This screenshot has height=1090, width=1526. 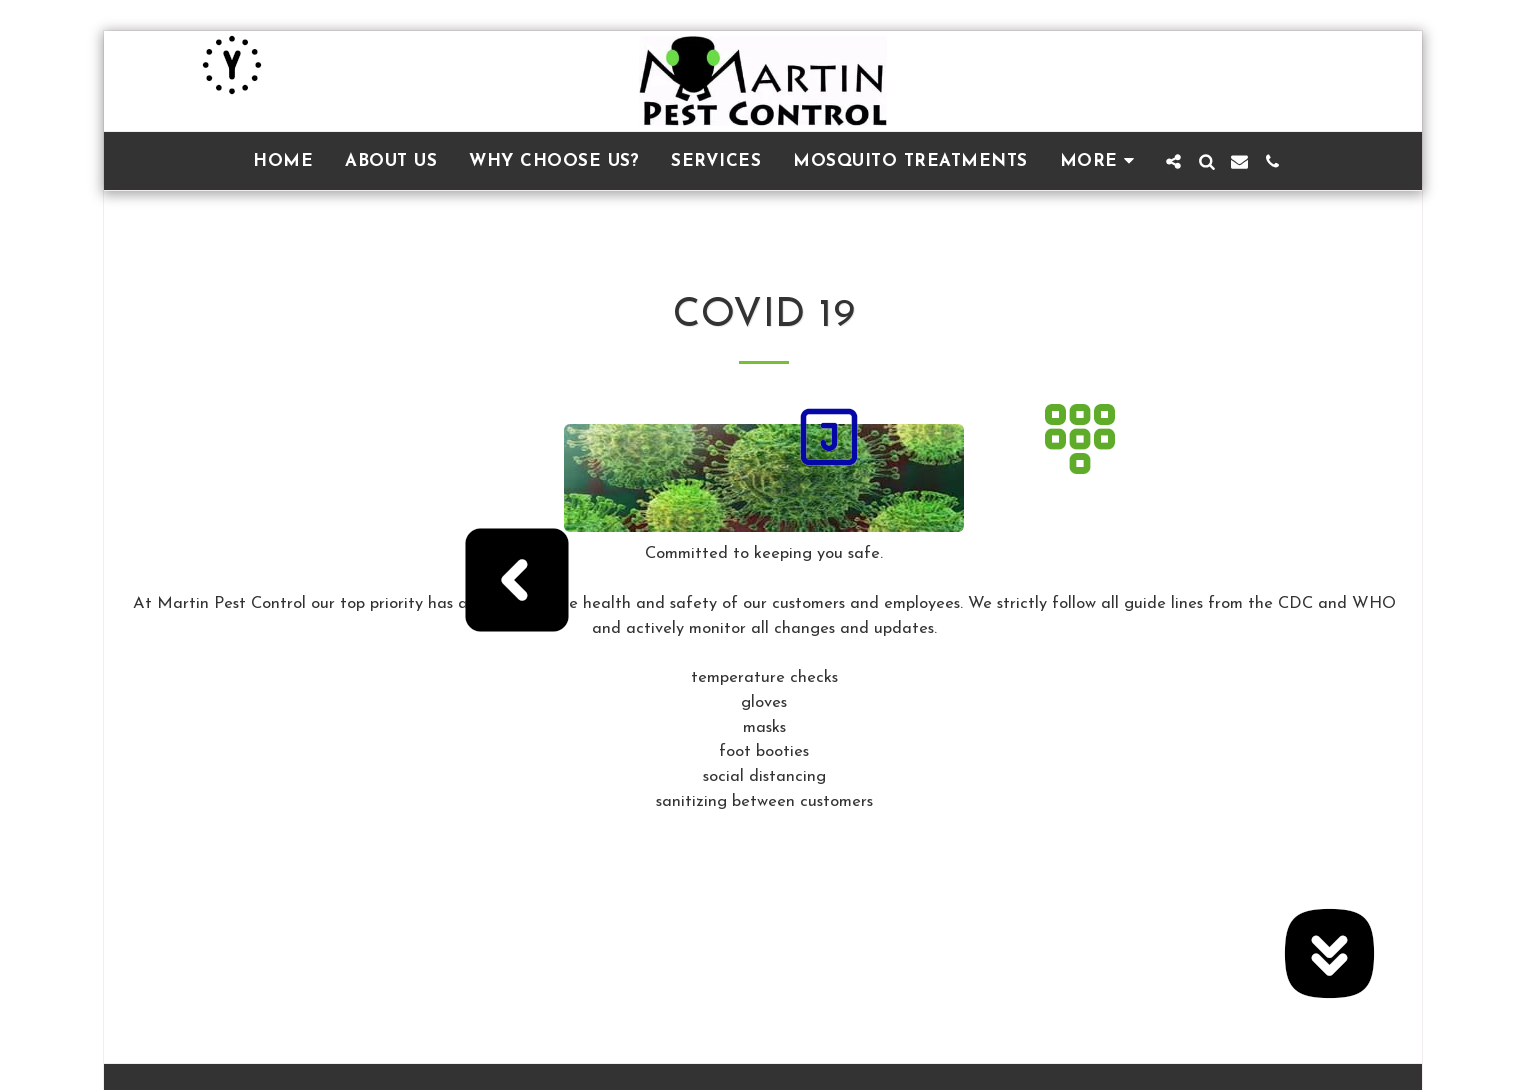 I want to click on navigate back to the previous screen, so click(x=517, y=580).